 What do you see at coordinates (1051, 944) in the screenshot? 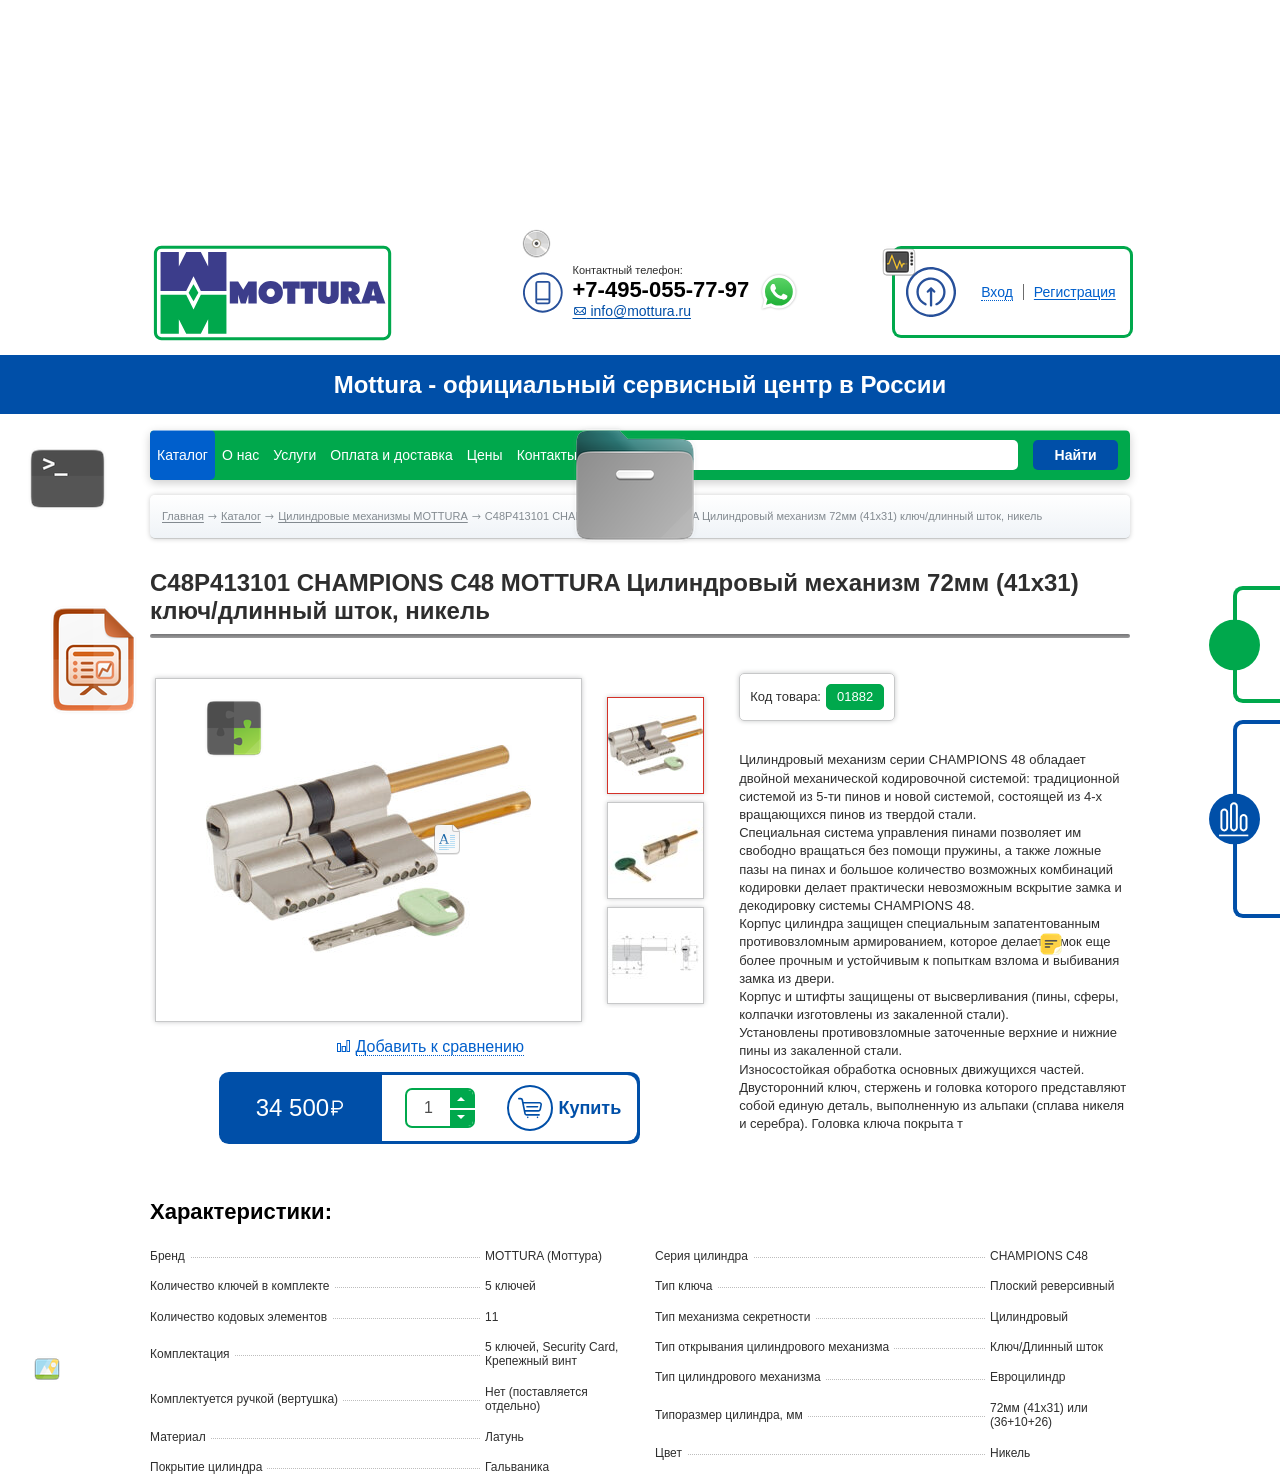
I see `open the stickies app for quick notes` at bounding box center [1051, 944].